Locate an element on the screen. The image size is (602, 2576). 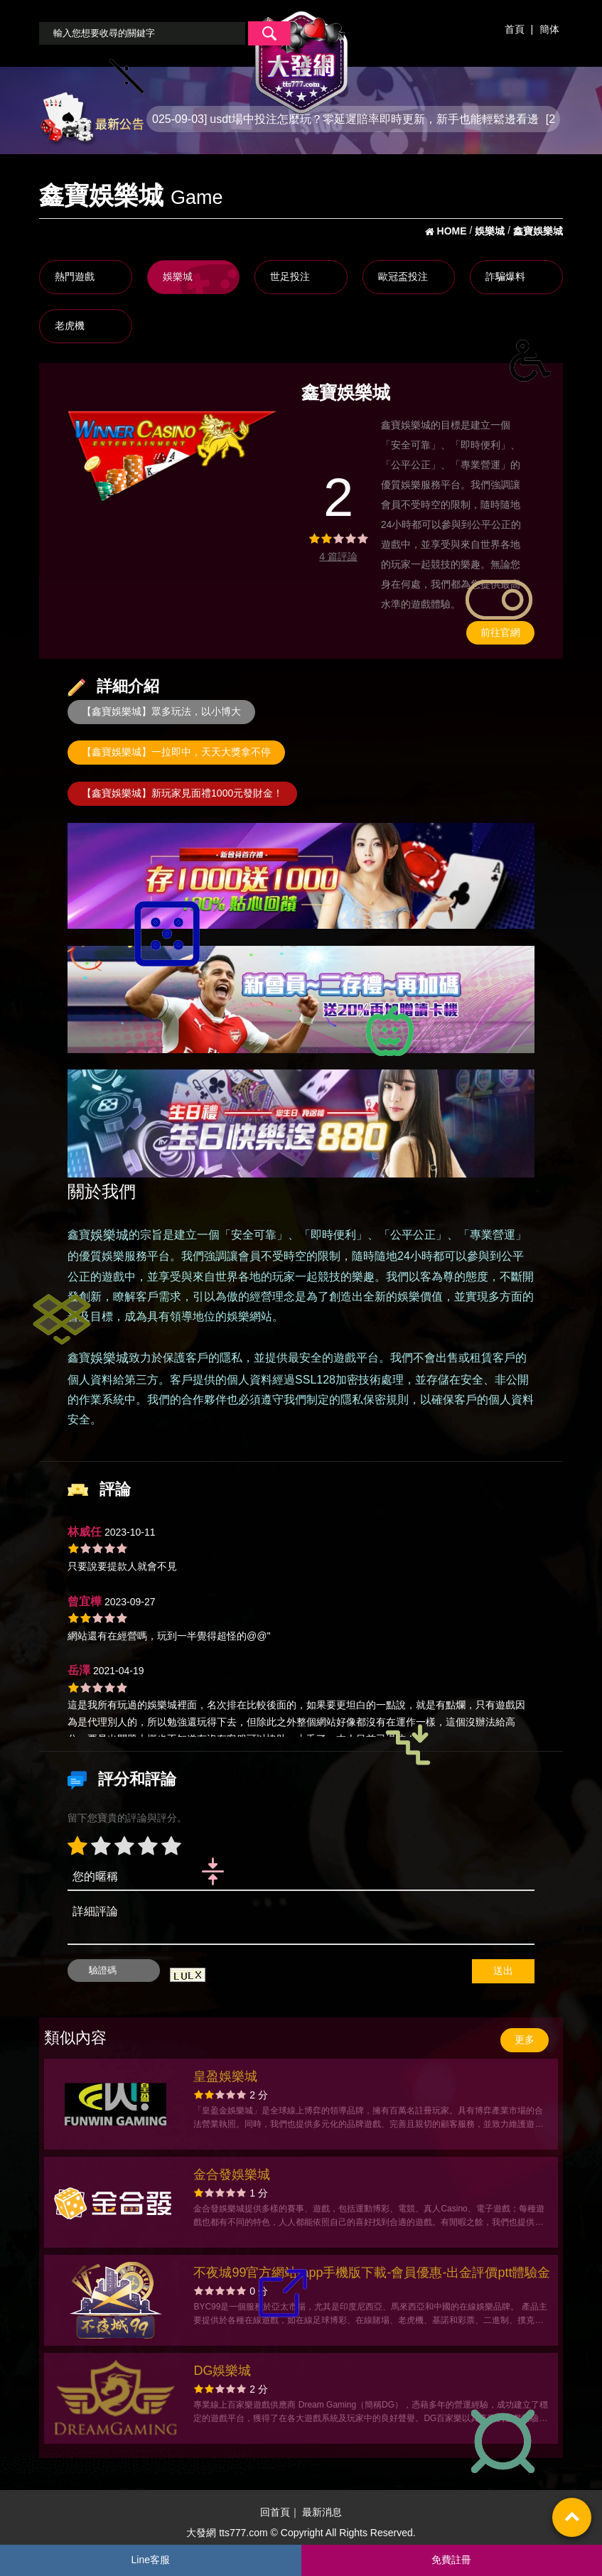
indicates wheelchair accessible facilities is located at coordinates (527, 361).